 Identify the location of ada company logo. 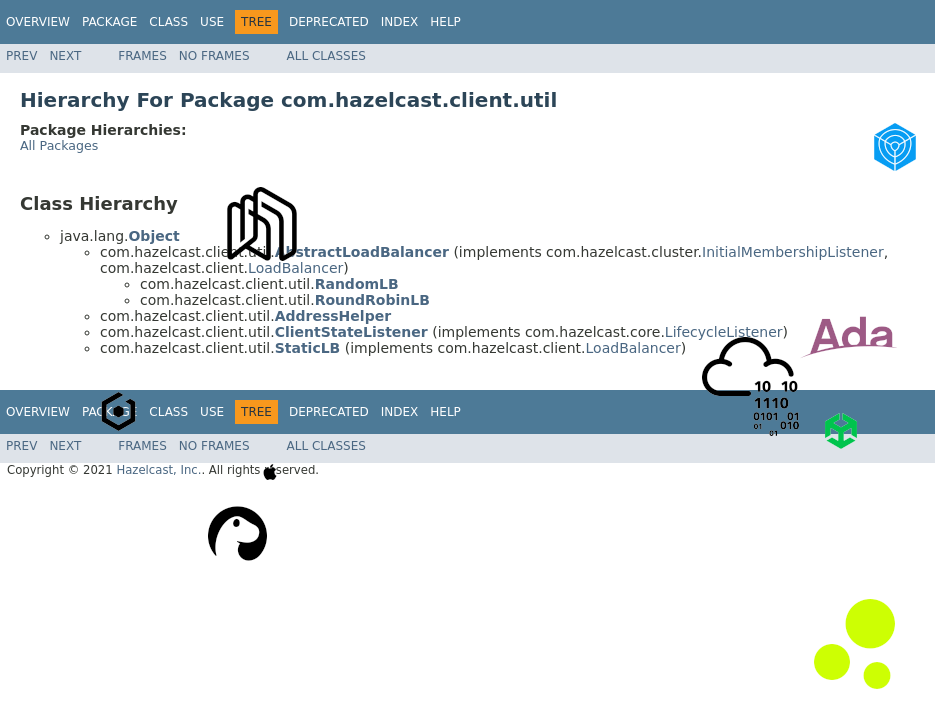
(848, 337).